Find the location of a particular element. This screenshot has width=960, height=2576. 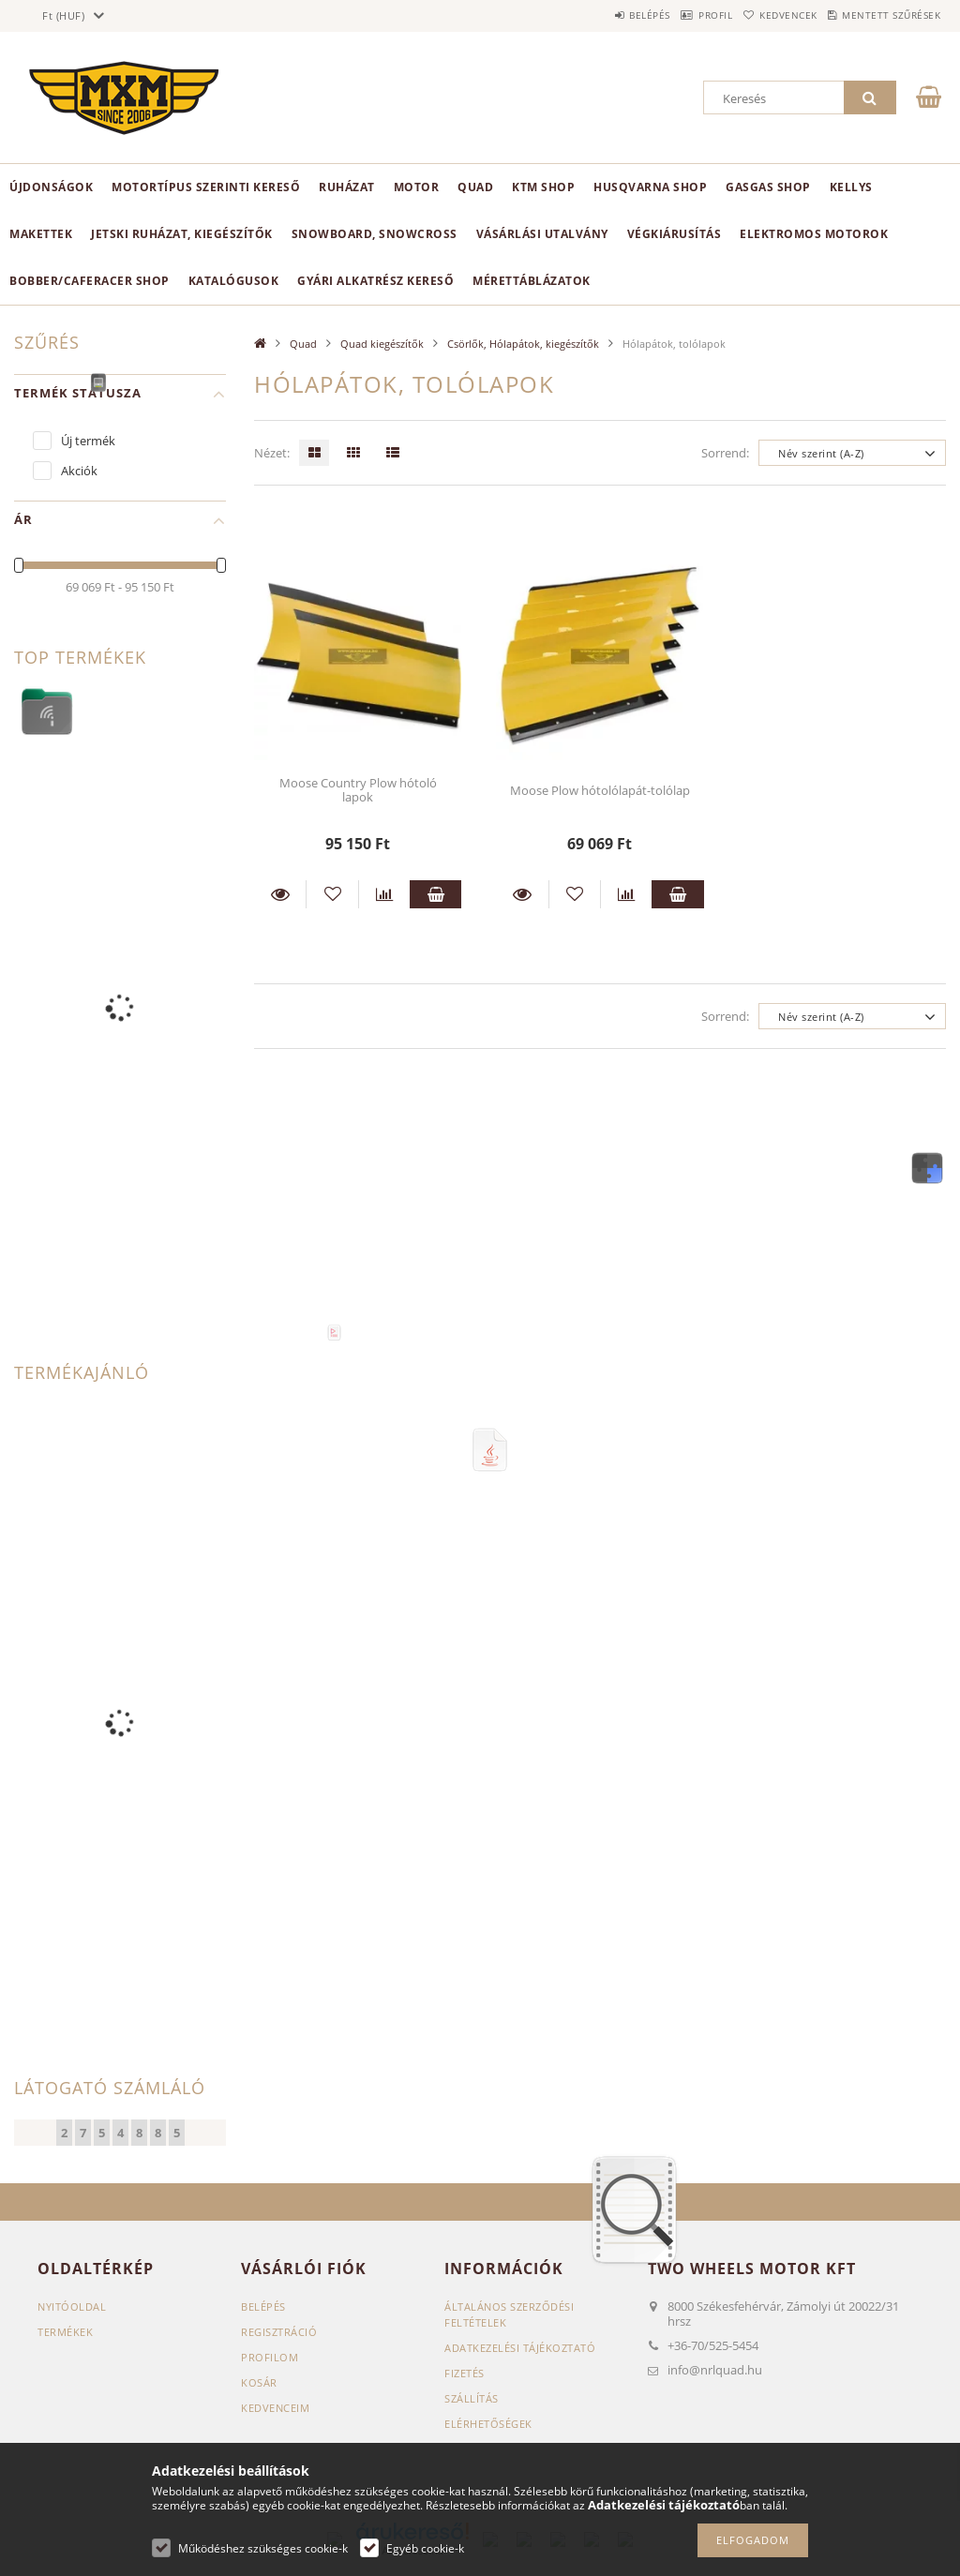

open gnome logs application is located at coordinates (634, 2209).